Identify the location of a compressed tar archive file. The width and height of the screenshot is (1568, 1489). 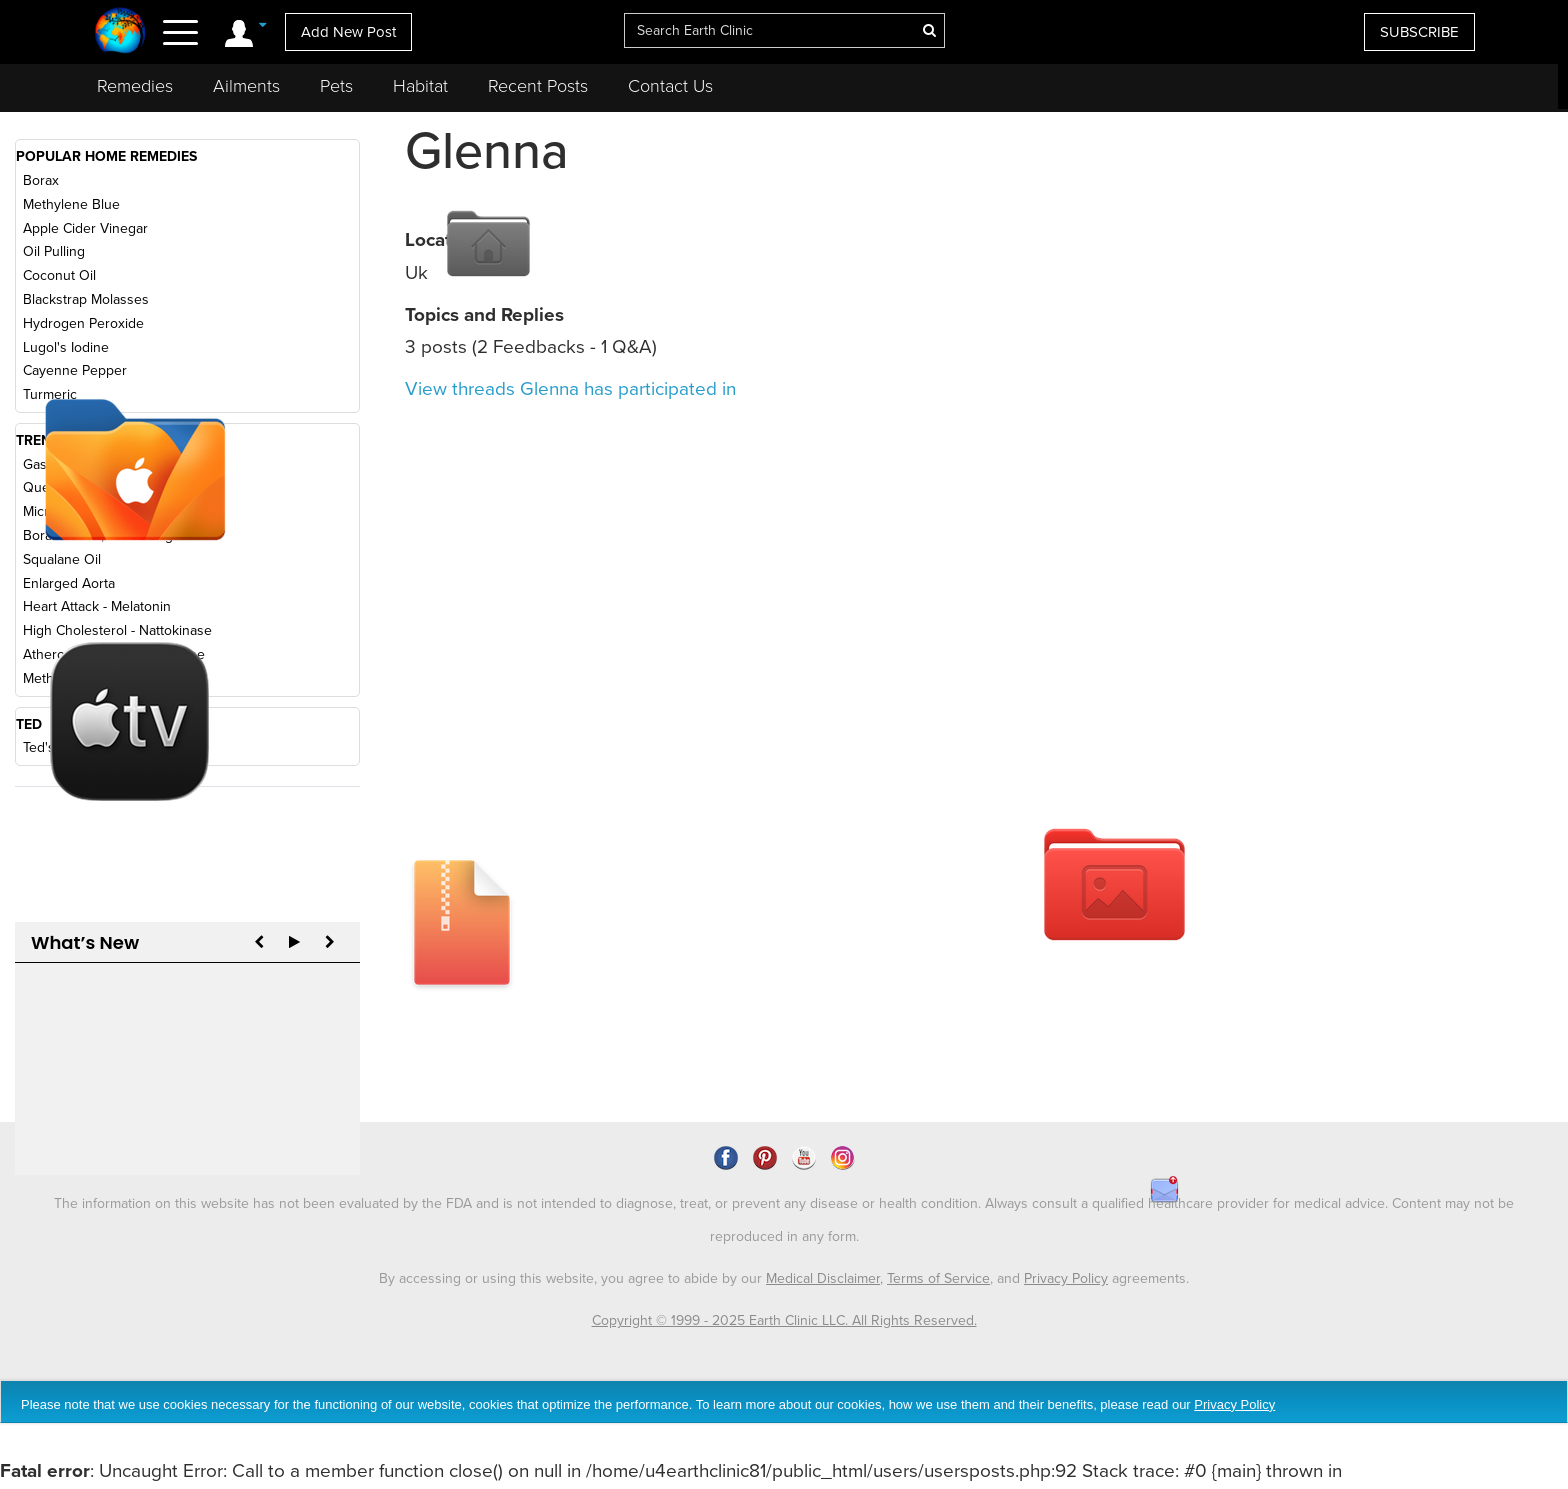
(462, 925).